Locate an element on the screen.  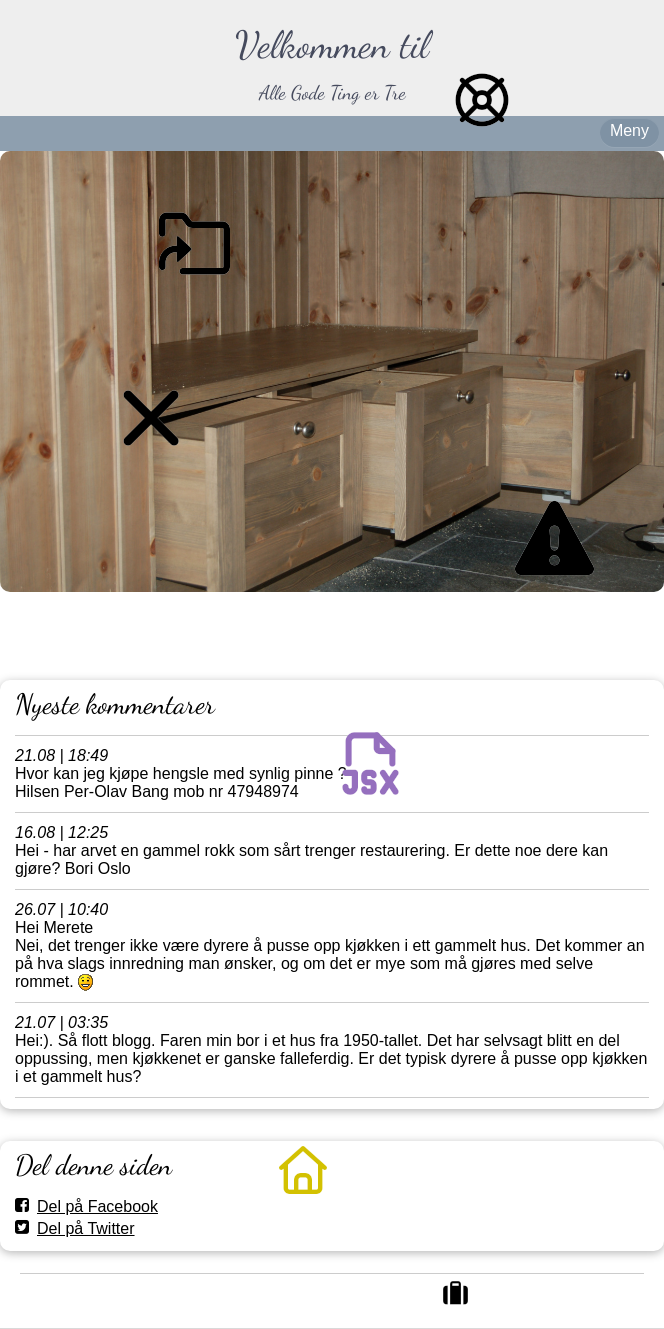
access a linked or shortcut folder is located at coordinates (194, 243).